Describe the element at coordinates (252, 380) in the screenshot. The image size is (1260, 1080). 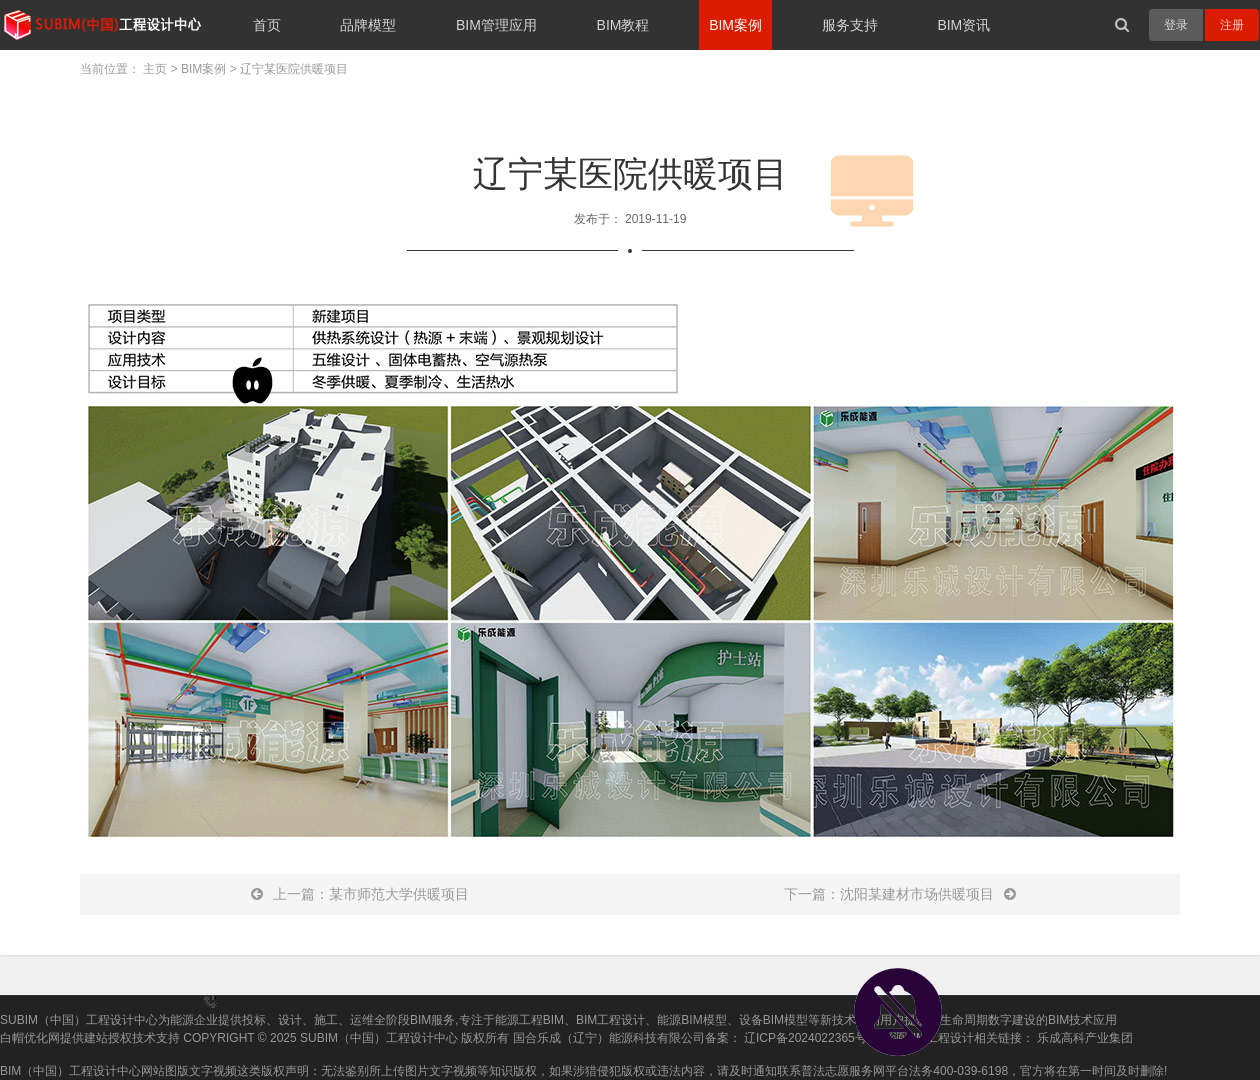
I see `access nutrition information` at that location.